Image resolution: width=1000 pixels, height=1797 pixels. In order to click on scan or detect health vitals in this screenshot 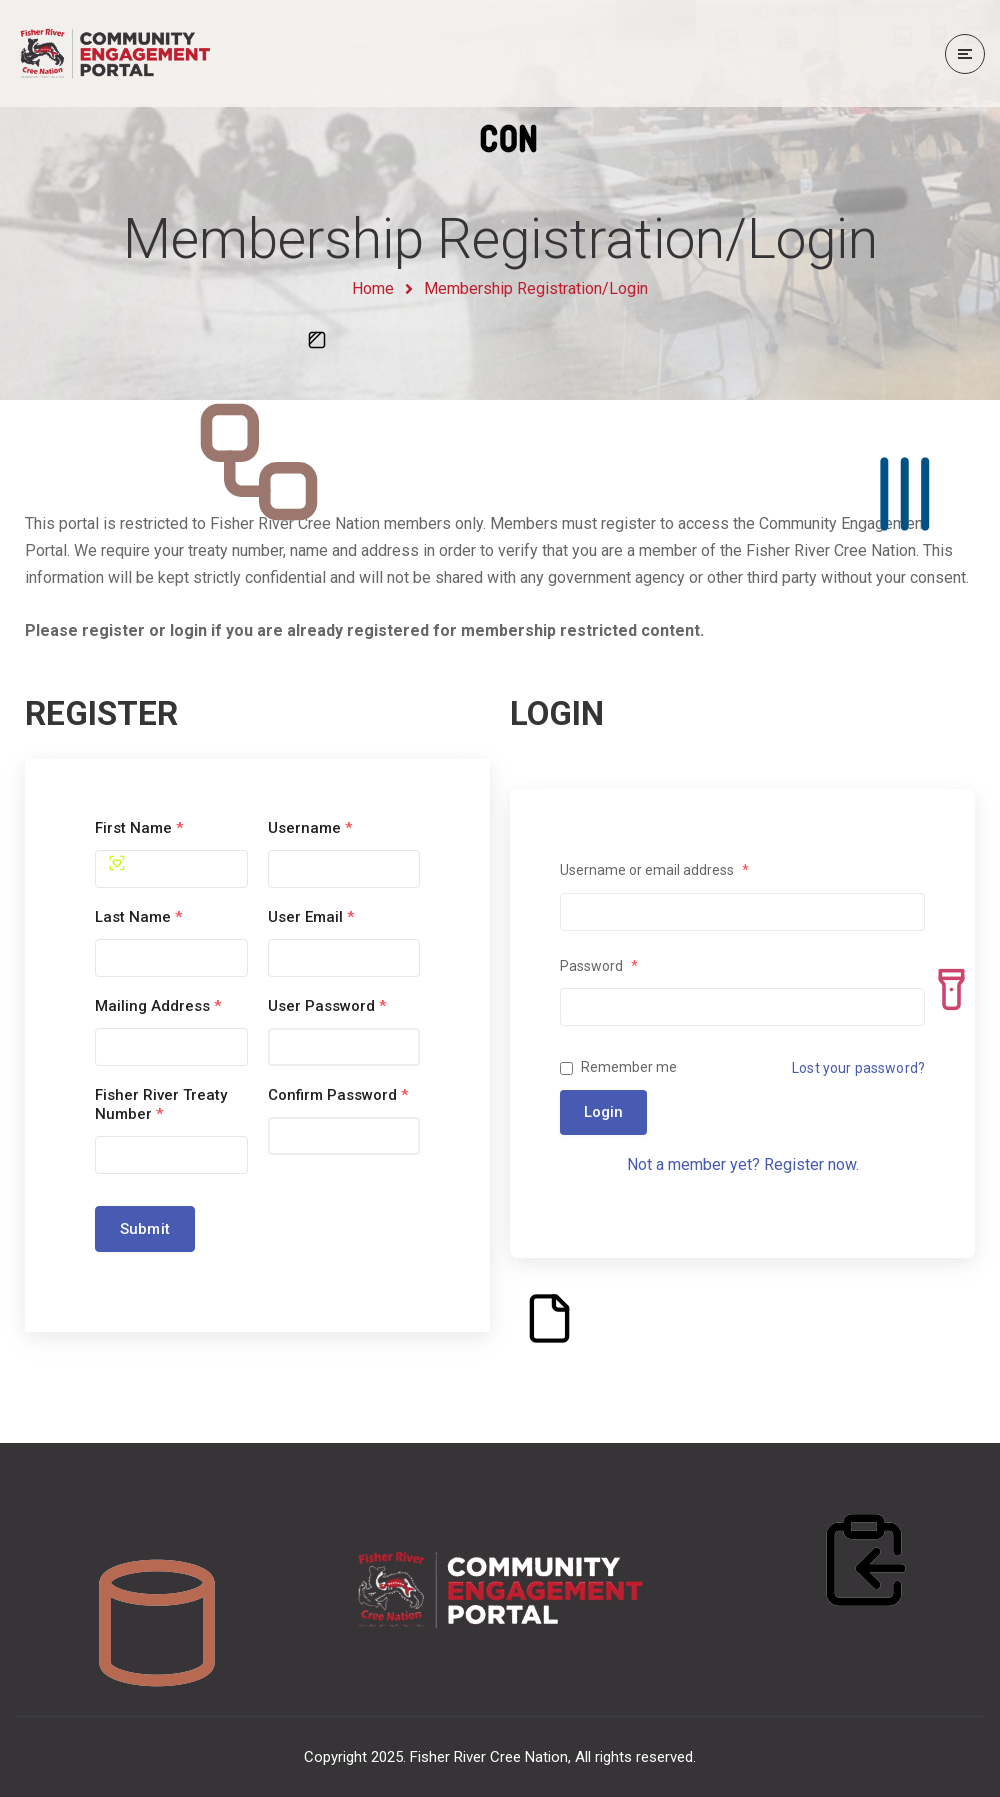, I will do `click(117, 863)`.